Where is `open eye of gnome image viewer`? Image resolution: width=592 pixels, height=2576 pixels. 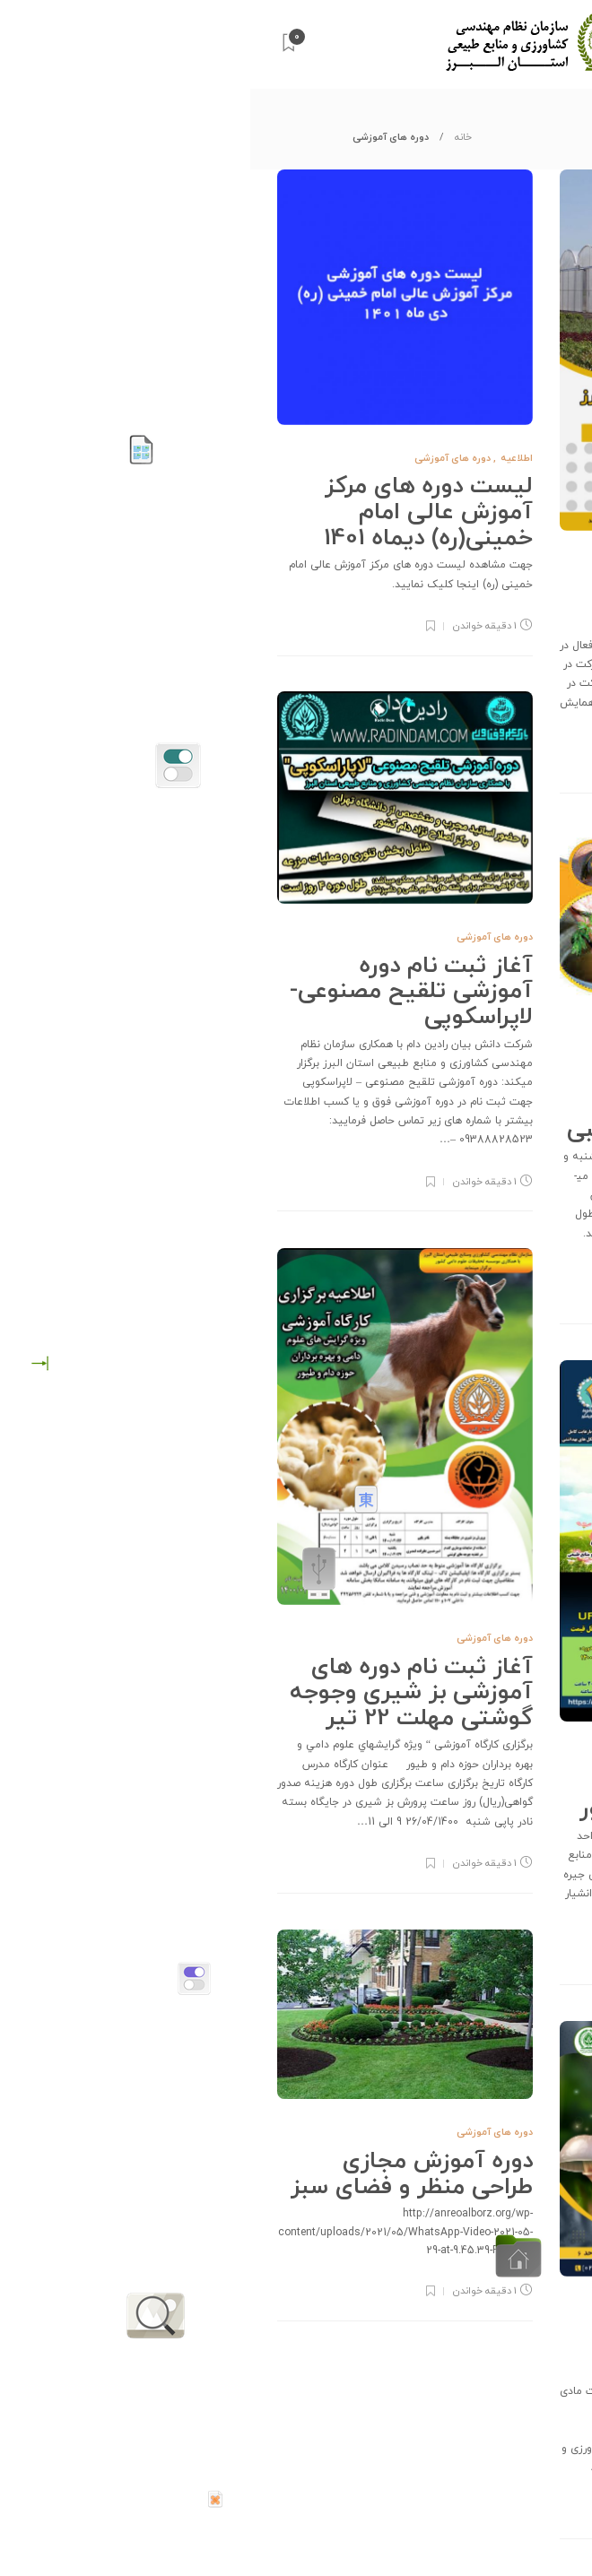 open eye of gnome image viewer is located at coordinates (155, 2315).